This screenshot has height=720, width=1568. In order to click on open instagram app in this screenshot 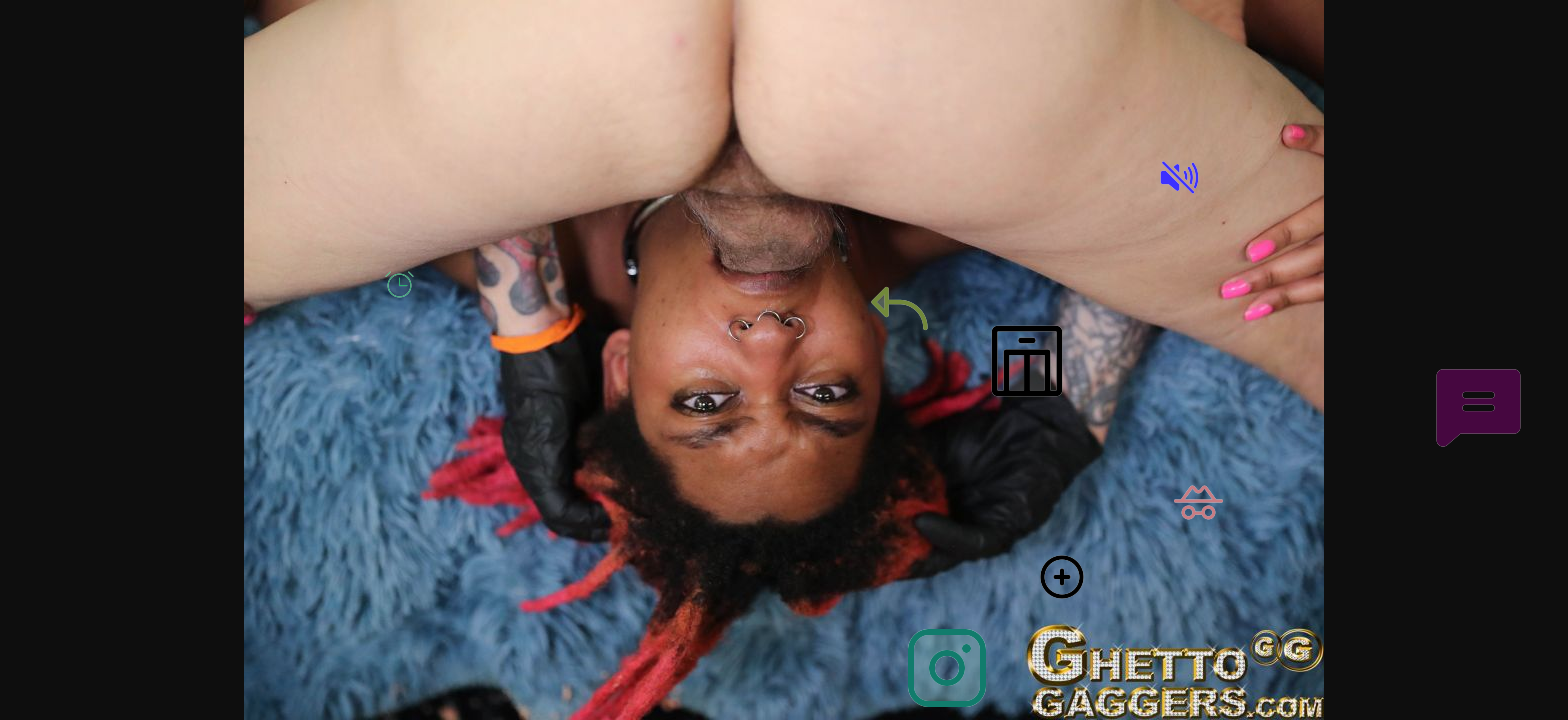, I will do `click(947, 668)`.